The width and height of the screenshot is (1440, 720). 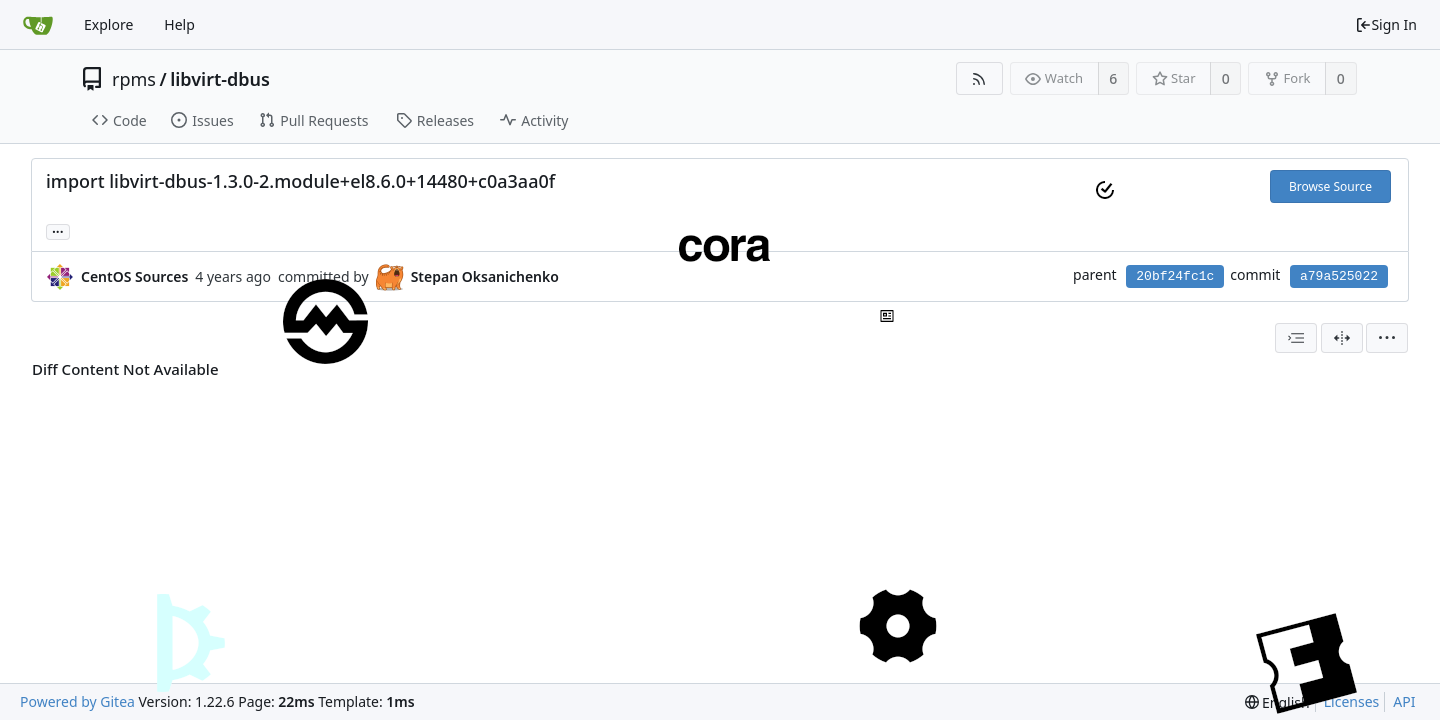 I want to click on Cora brand logo, so click(x=724, y=248).